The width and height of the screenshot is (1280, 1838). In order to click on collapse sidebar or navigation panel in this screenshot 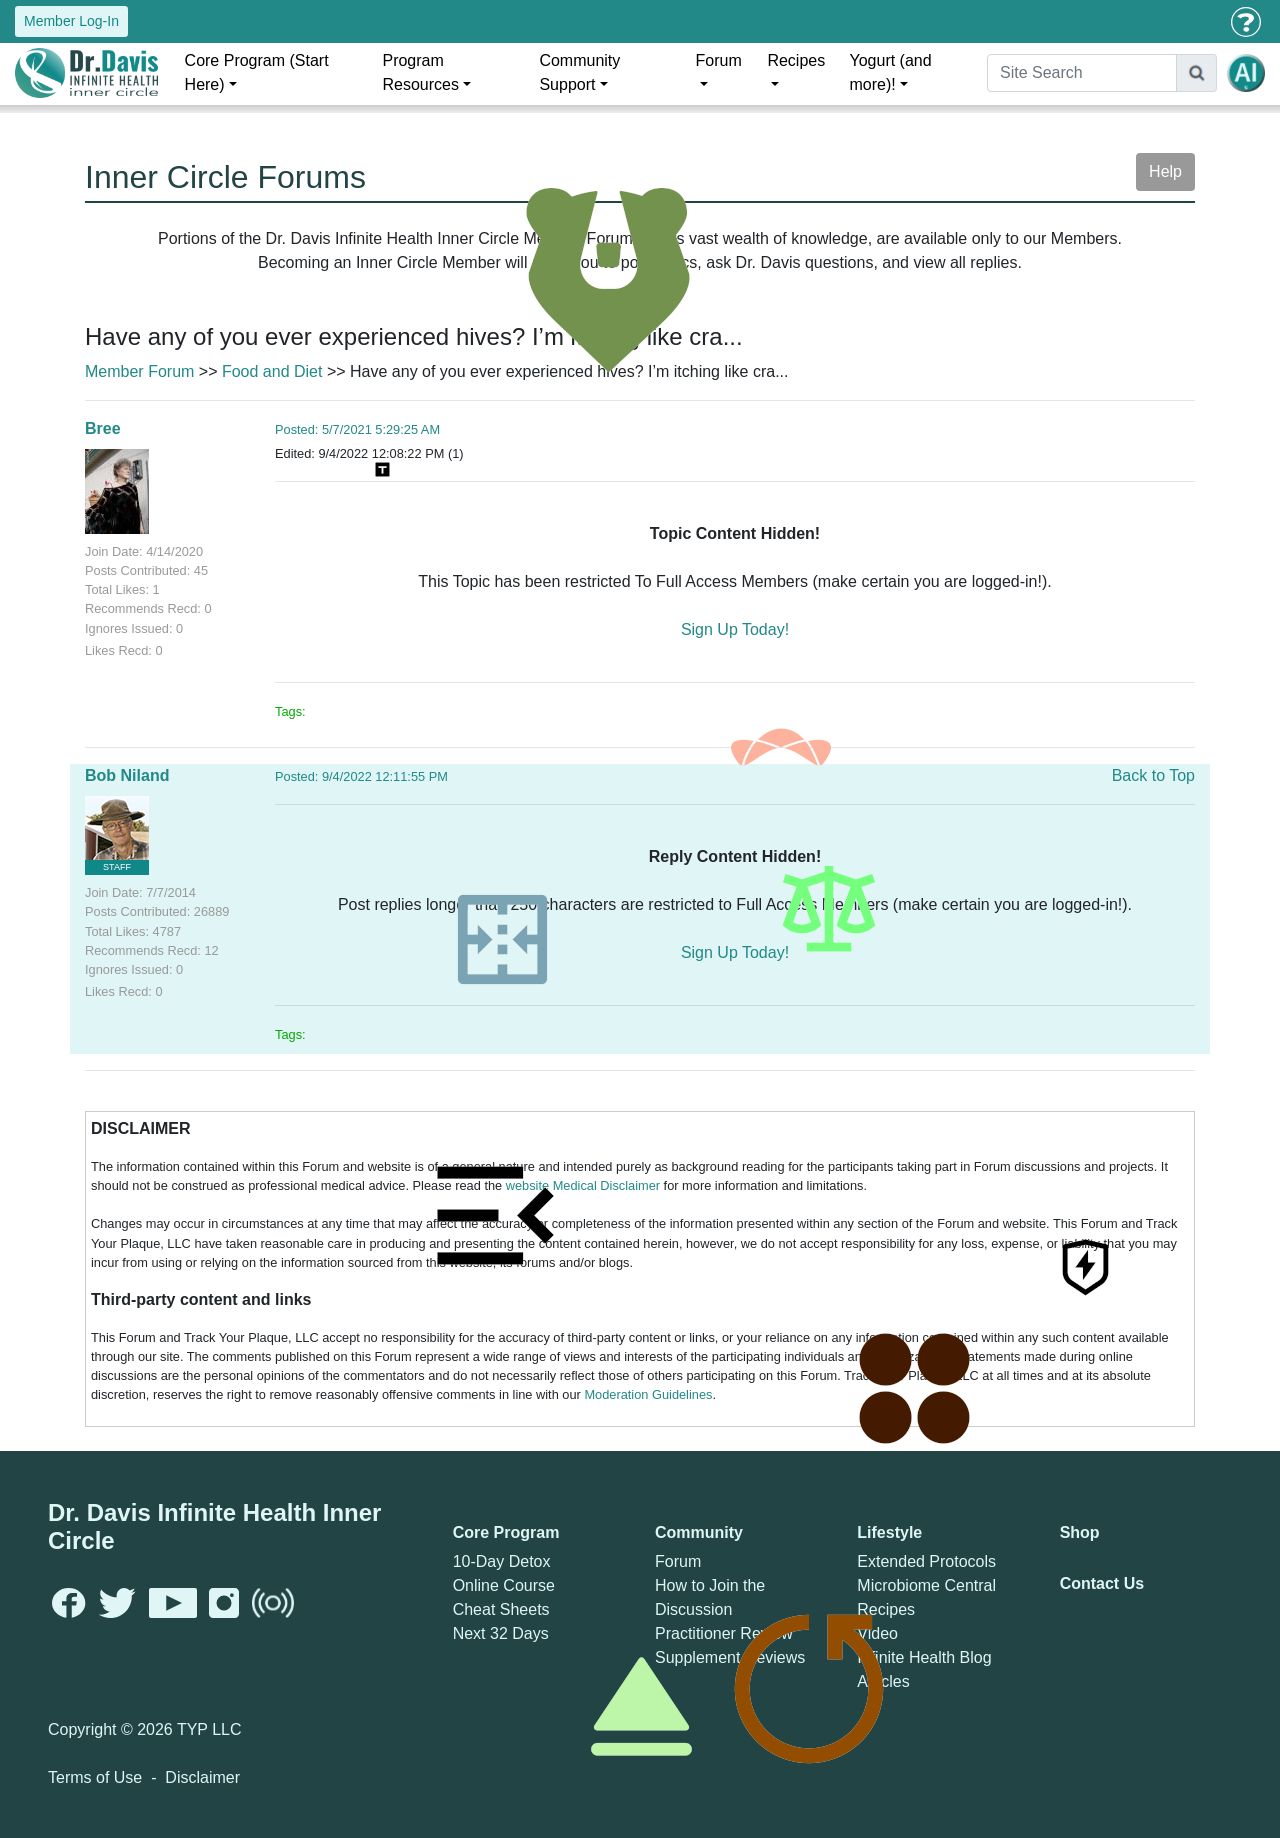, I will do `click(492, 1215)`.